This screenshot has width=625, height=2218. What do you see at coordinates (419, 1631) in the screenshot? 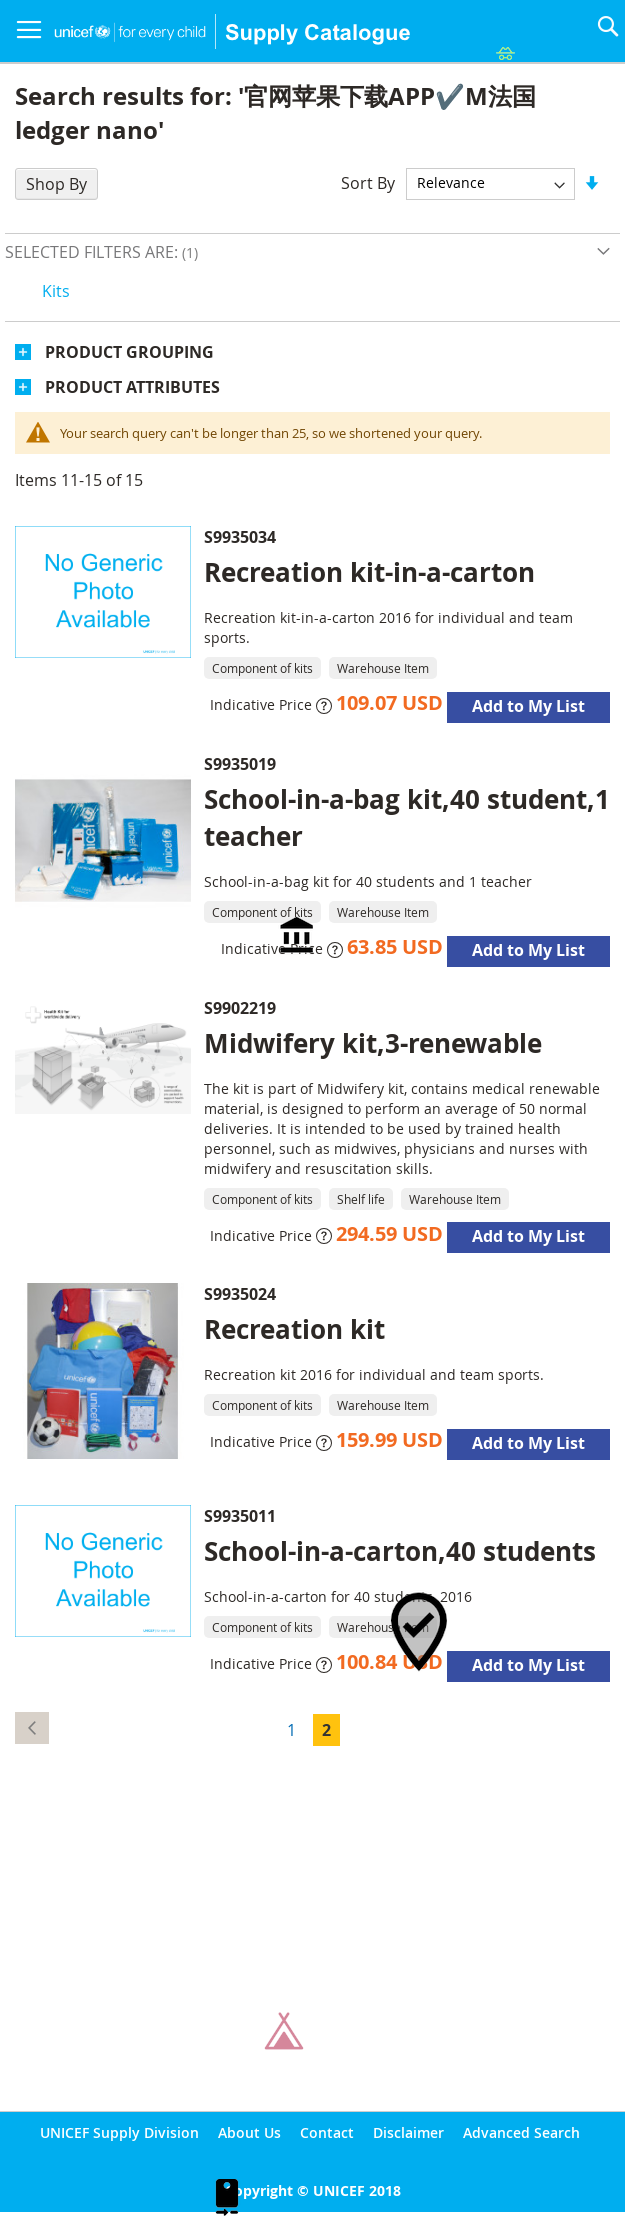
I see `confirm or select a voting location` at bounding box center [419, 1631].